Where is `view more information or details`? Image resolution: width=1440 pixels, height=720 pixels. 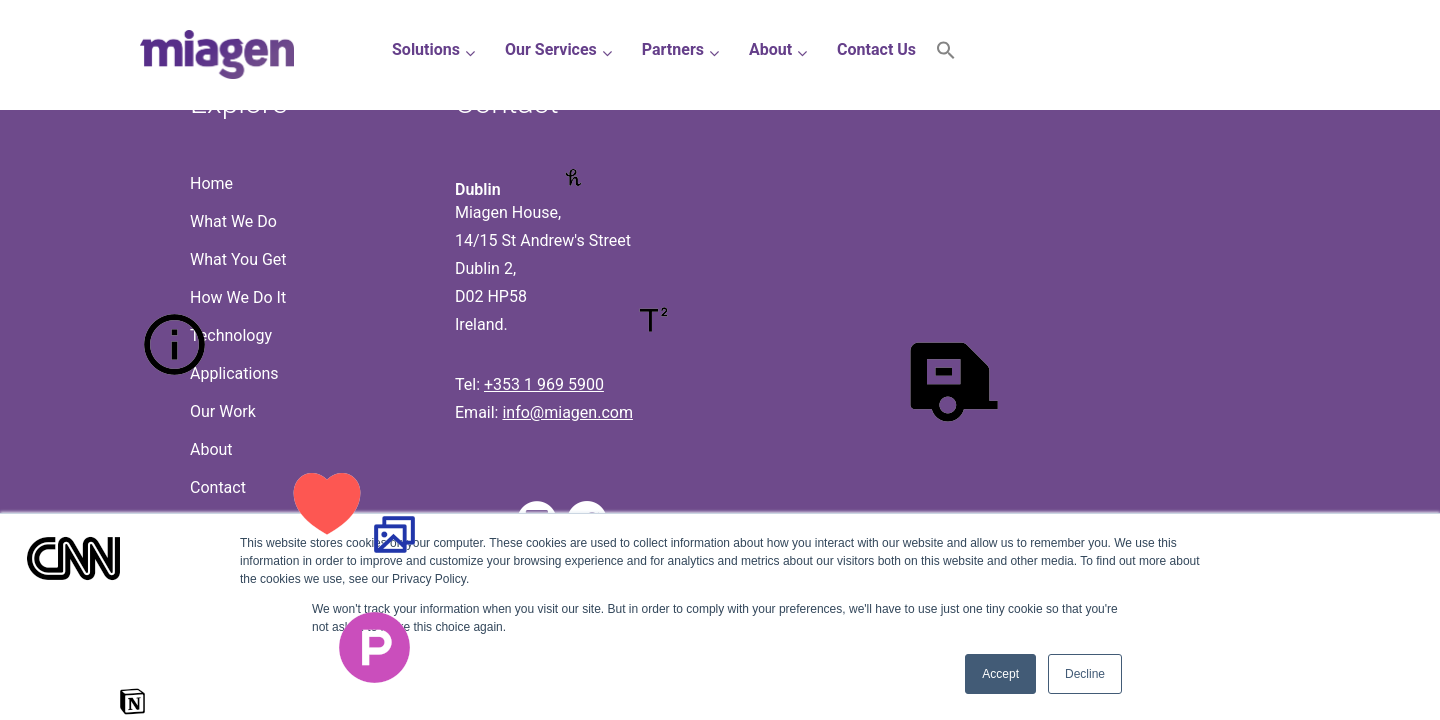
view more information or details is located at coordinates (174, 344).